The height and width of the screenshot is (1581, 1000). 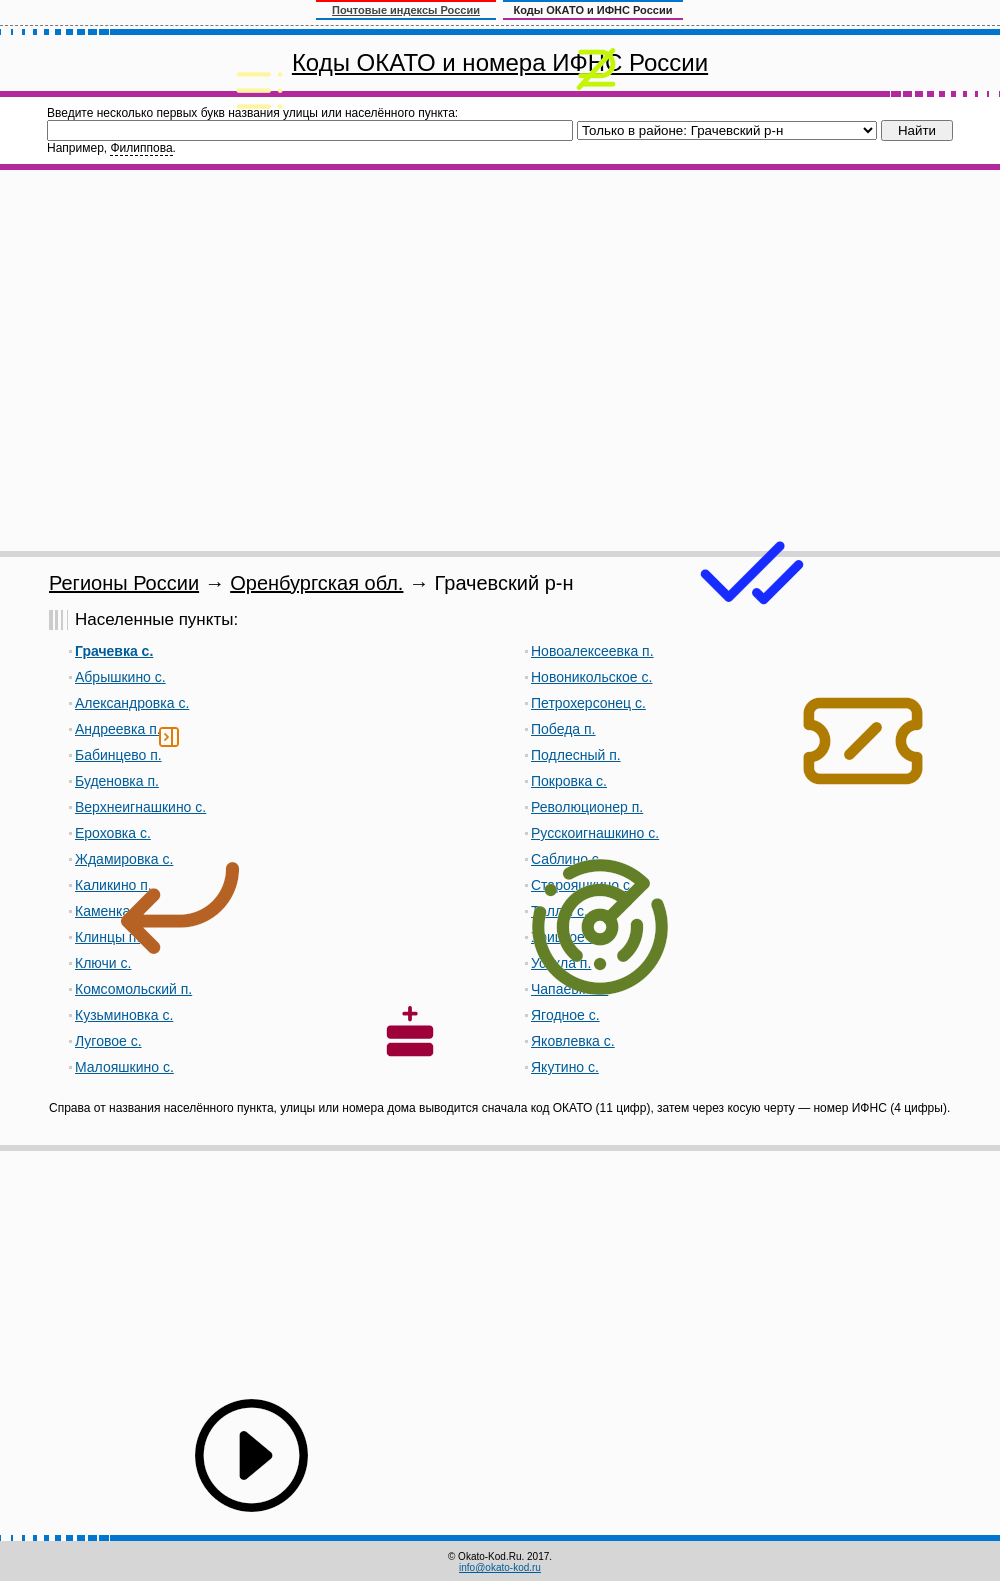 I want to click on play media or video content, so click(x=251, y=1455).